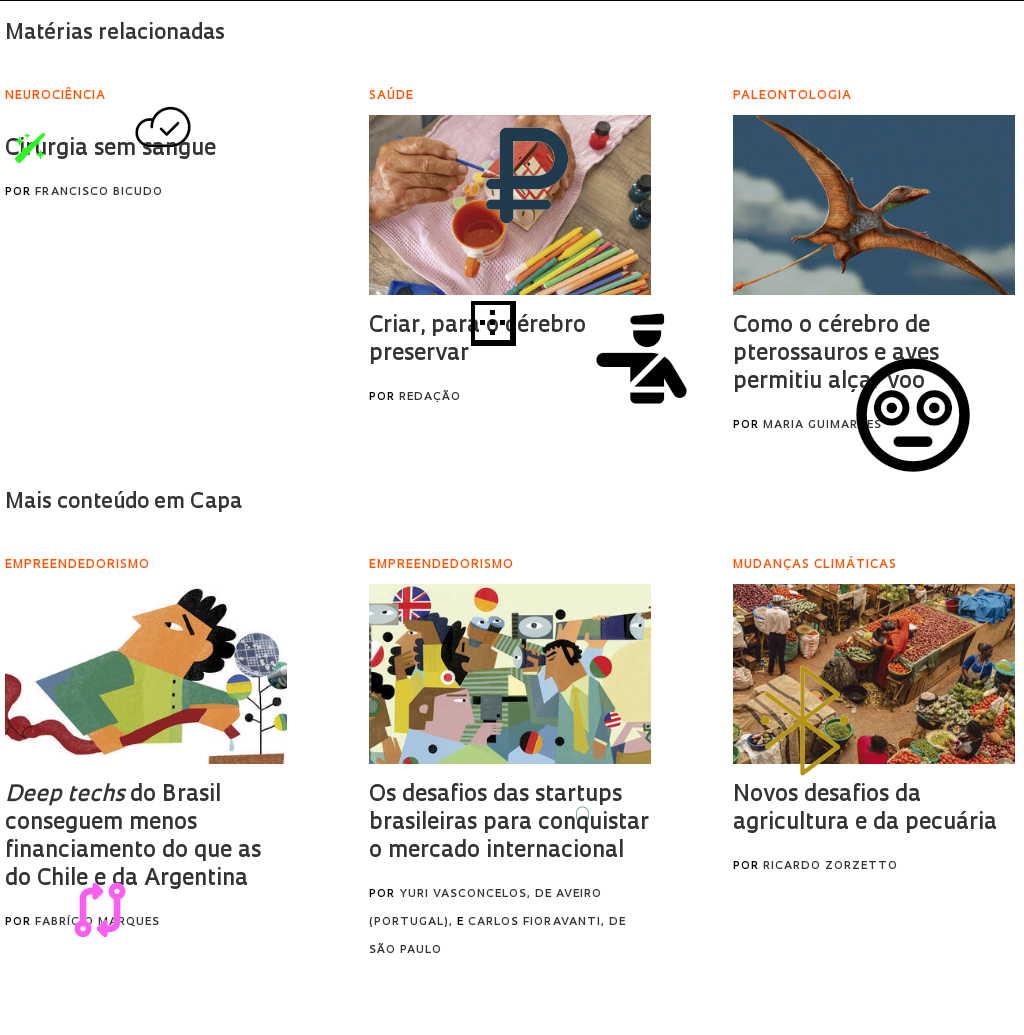 The image size is (1024, 1035). What do you see at coordinates (582, 813) in the screenshot?
I see `indicates set intersection in data operations` at bounding box center [582, 813].